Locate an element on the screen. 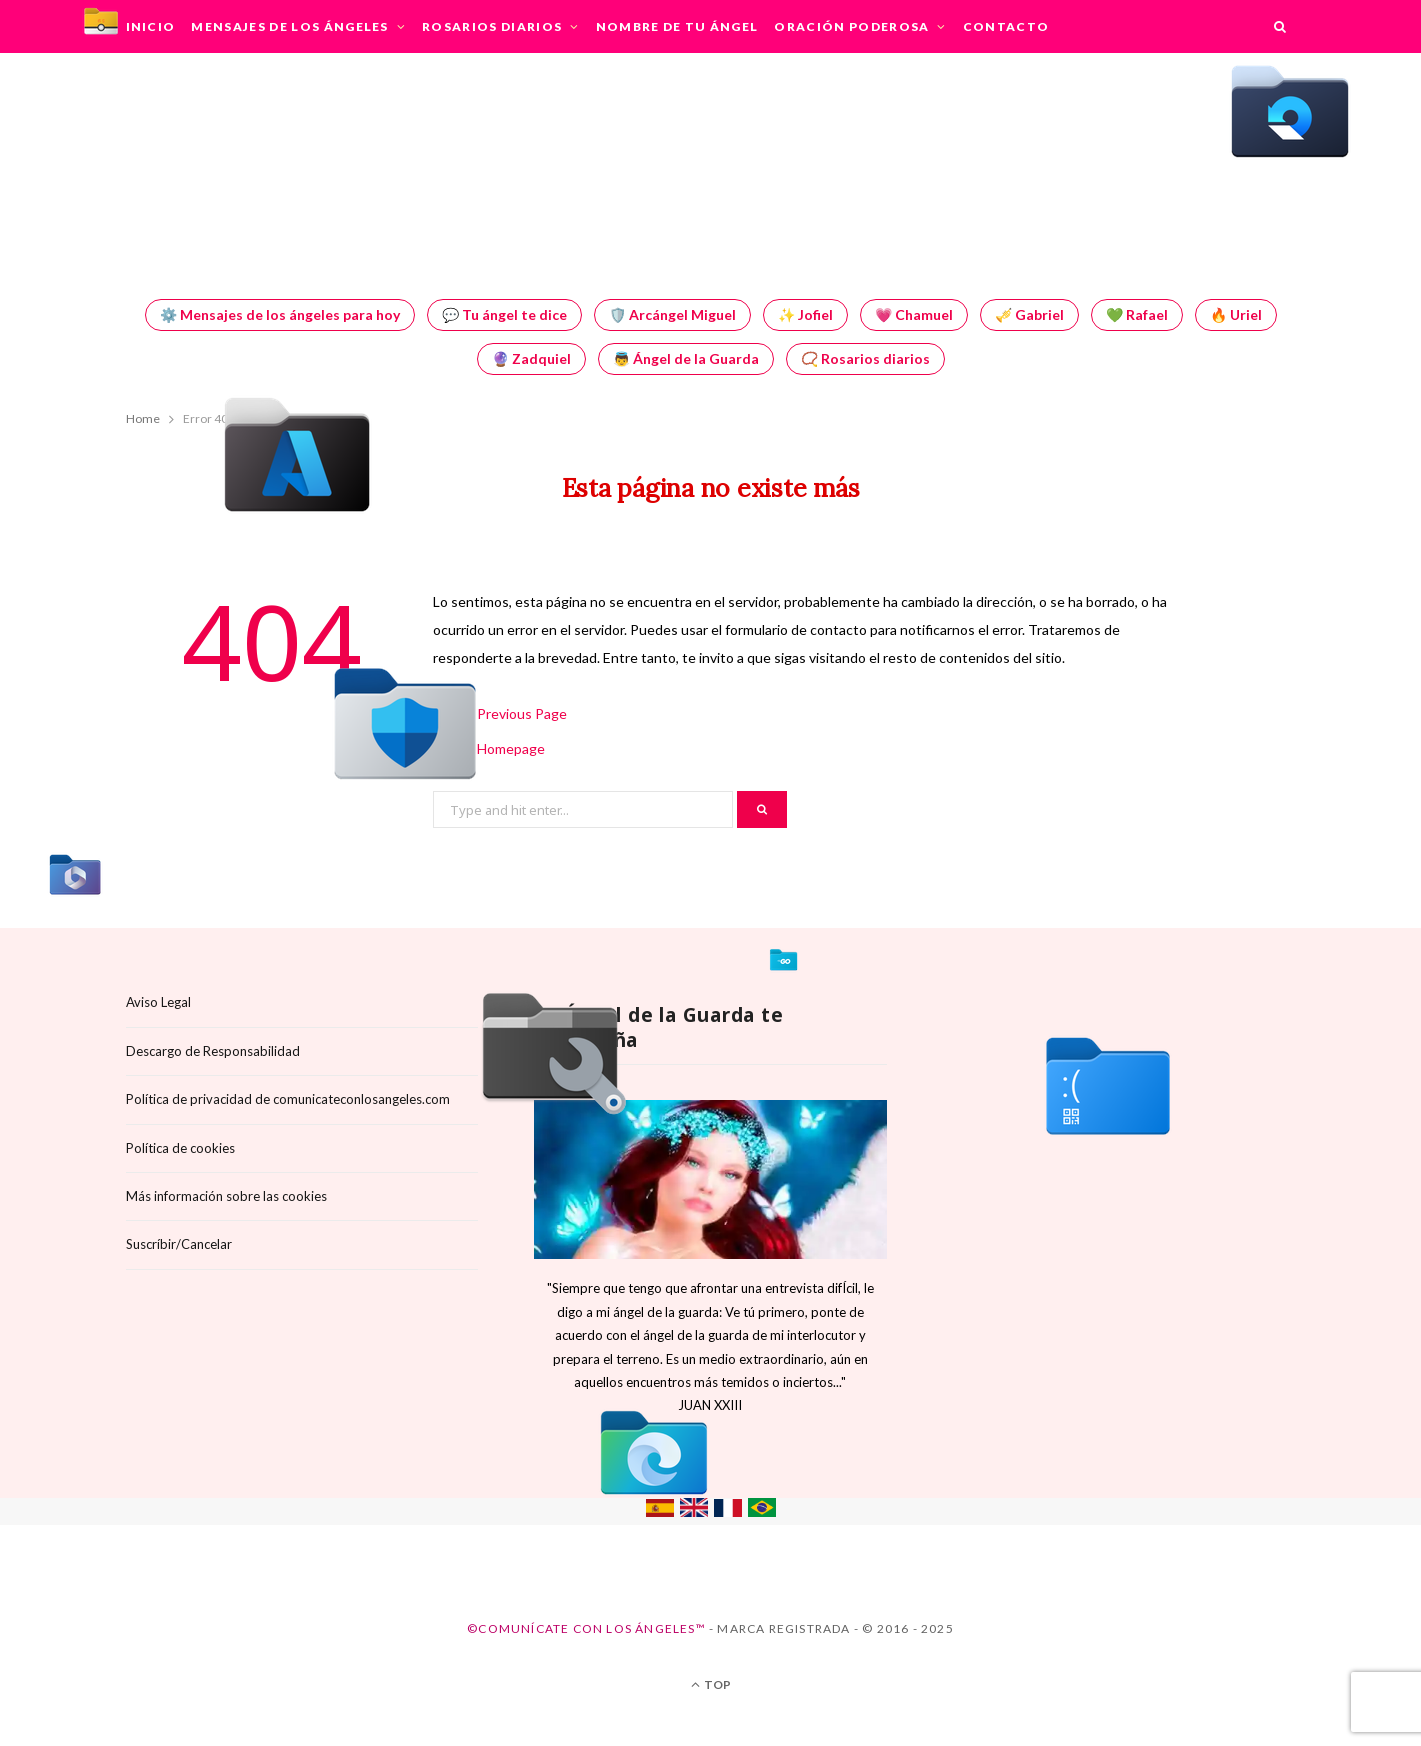 This screenshot has height=1746, width=1421. open folder containing Microsoft Edge browser files is located at coordinates (653, 1455).